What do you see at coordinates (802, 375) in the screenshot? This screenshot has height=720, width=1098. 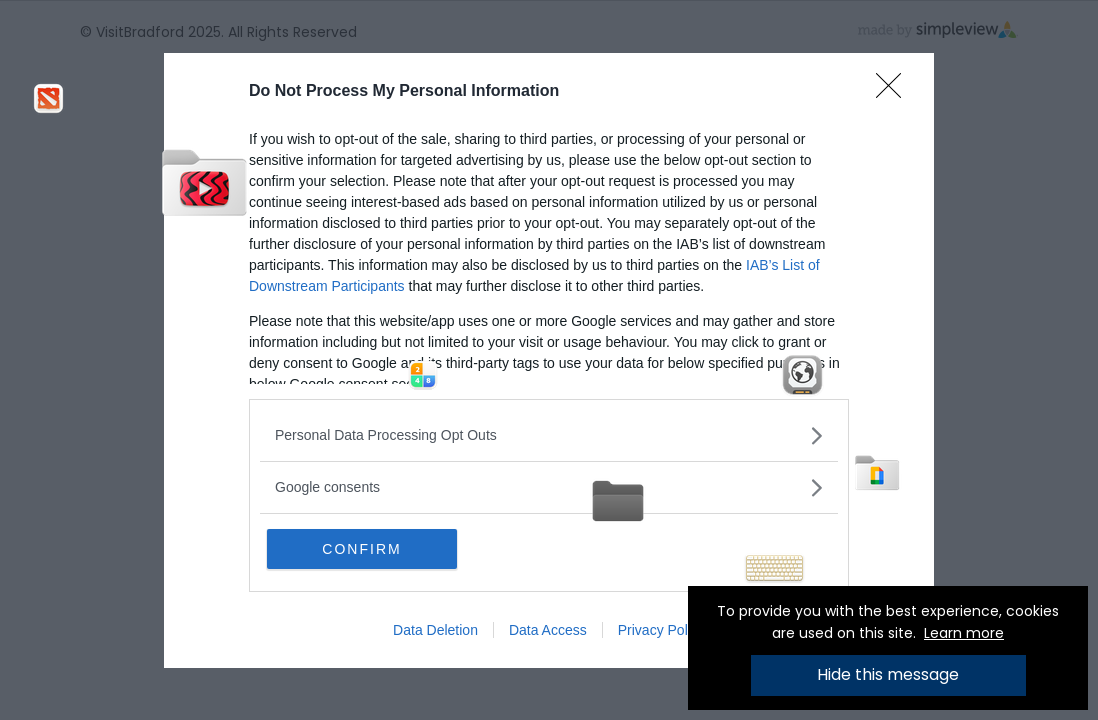 I see `configure iSCSI network storage settings` at bounding box center [802, 375].